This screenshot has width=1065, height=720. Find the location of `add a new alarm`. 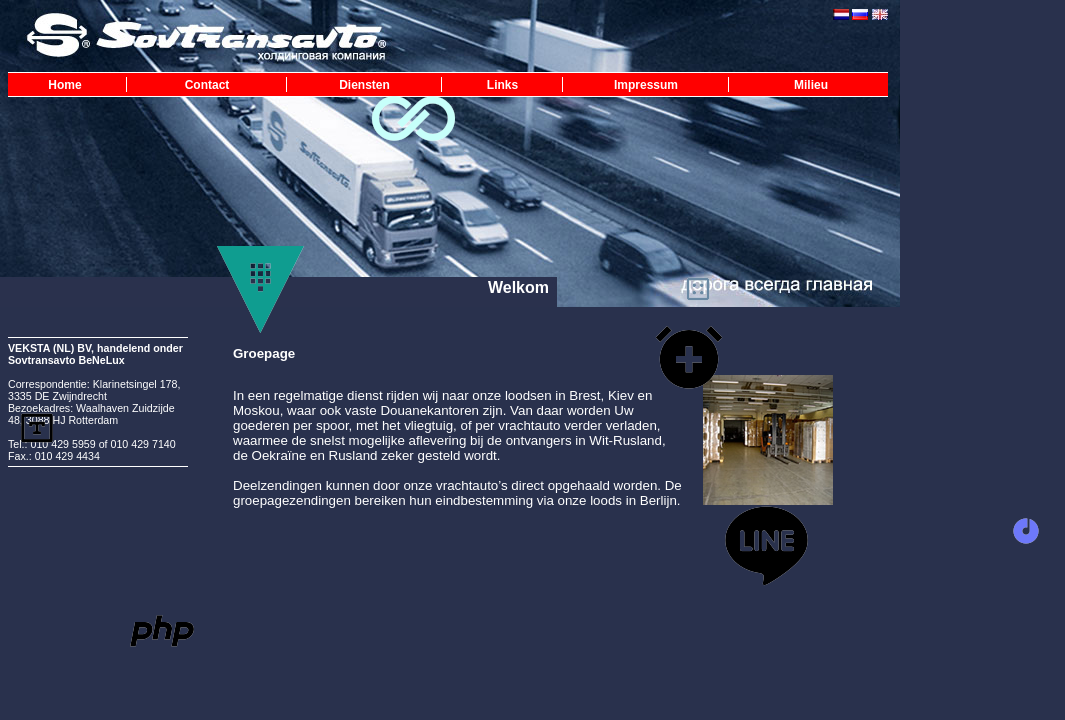

add a new alarm is located at coordinates (689, 356).